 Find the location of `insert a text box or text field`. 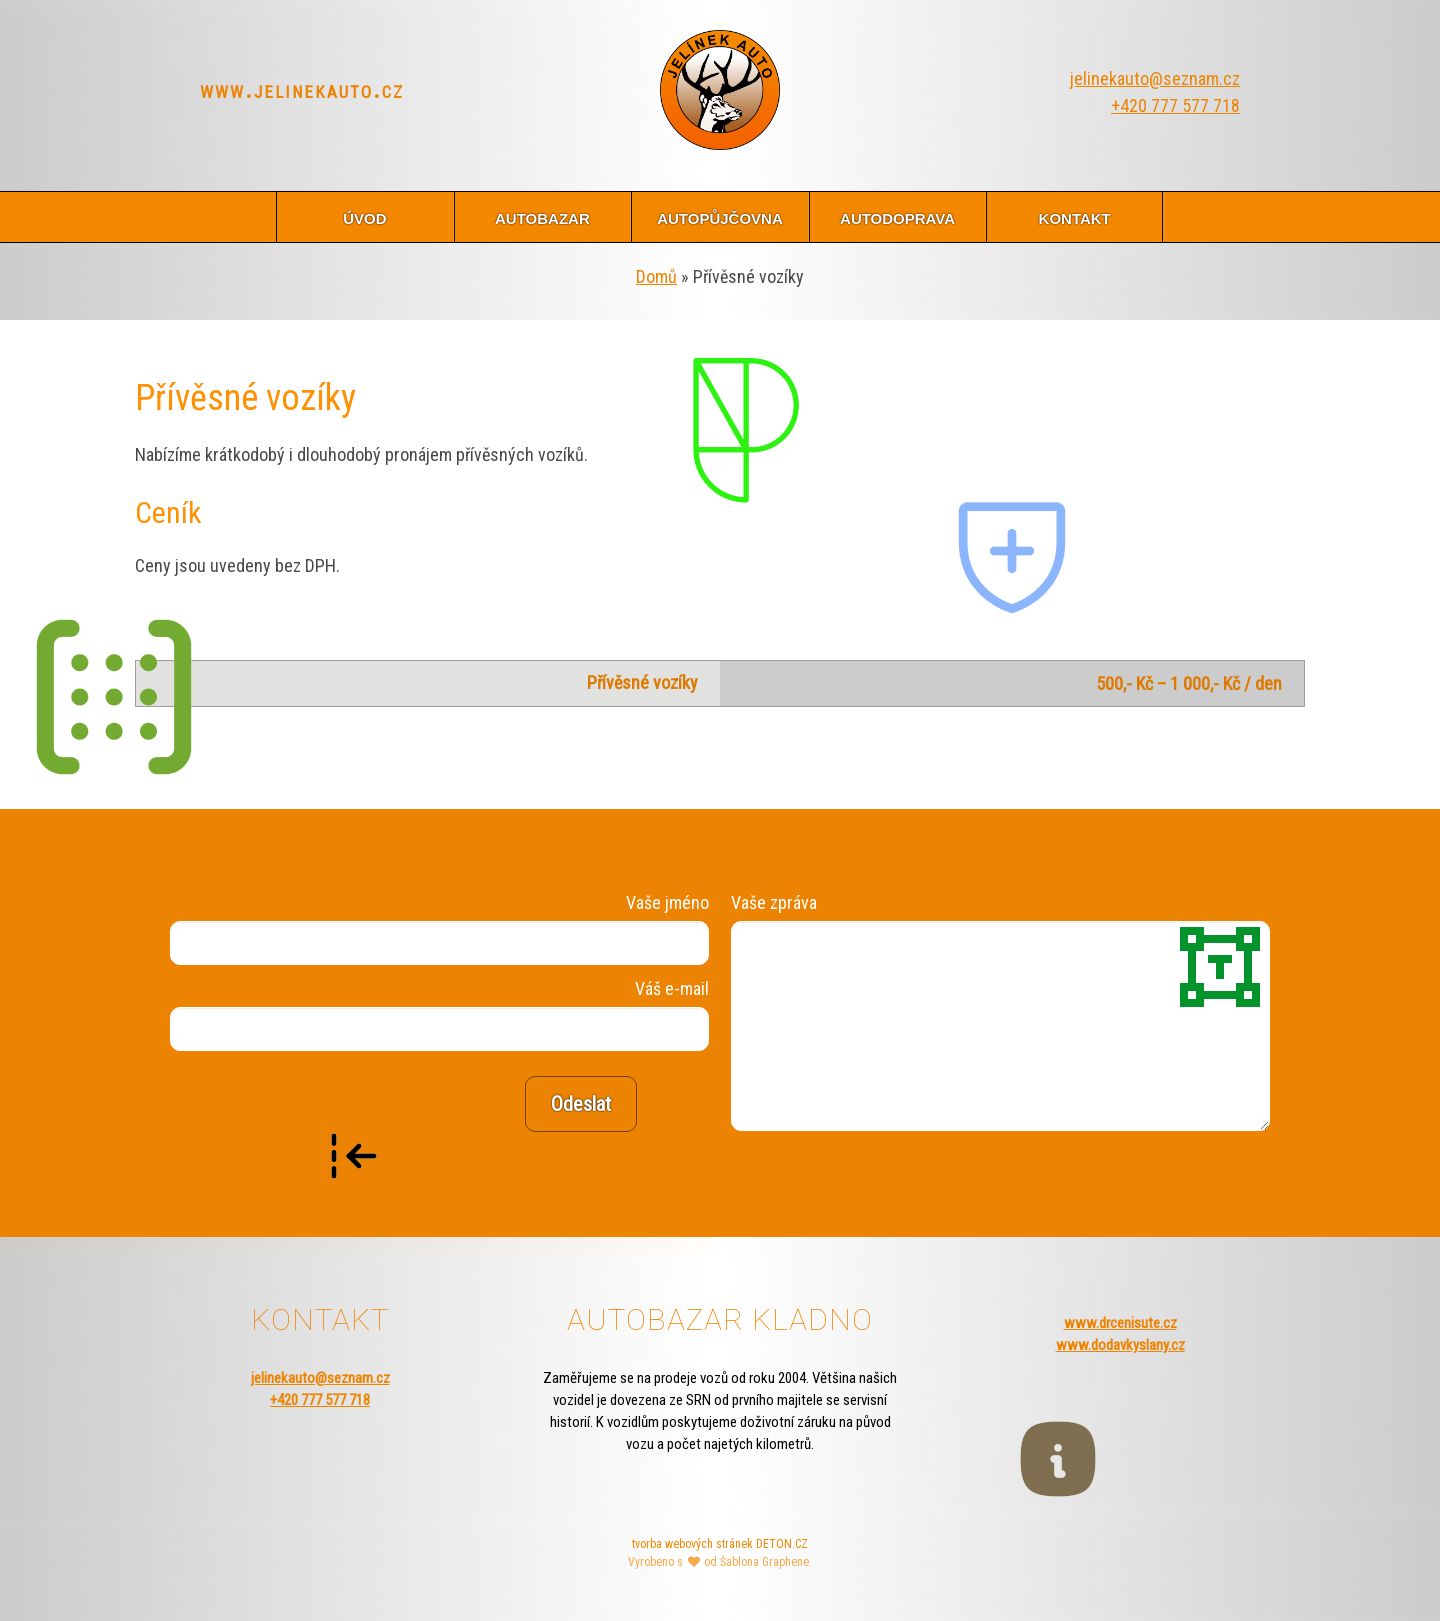

insert a text box or text field is located at coordinates (1220, 967).